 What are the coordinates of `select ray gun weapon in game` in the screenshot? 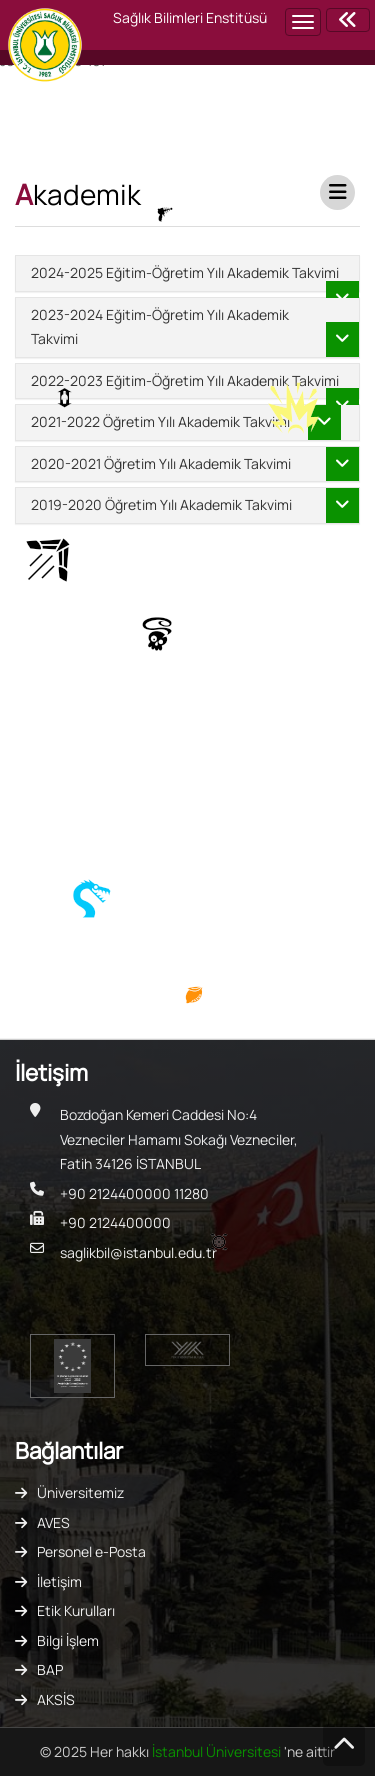 It's located at (165, 214).